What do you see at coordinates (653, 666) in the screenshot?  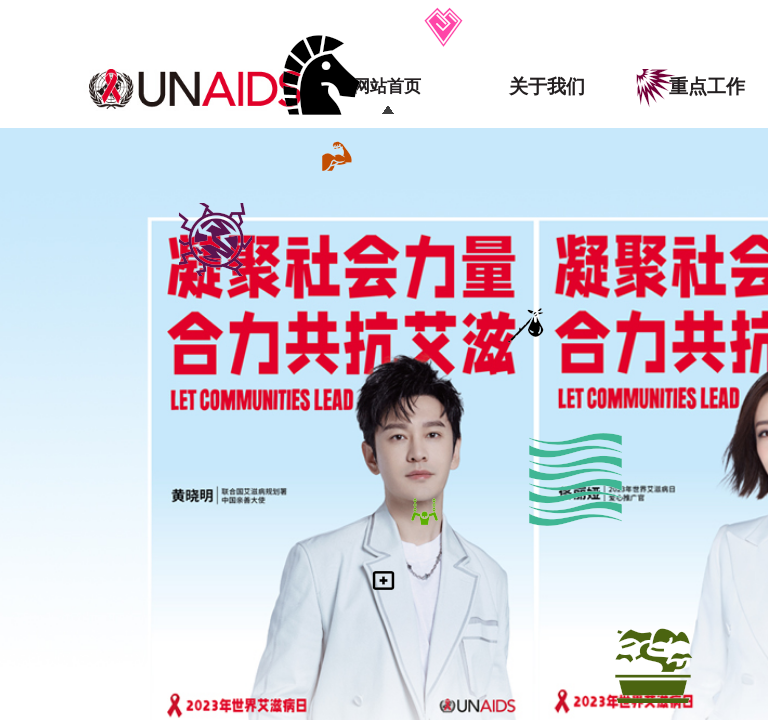 I see `access zen garden or meditation features` at bounding box center [653, 666].